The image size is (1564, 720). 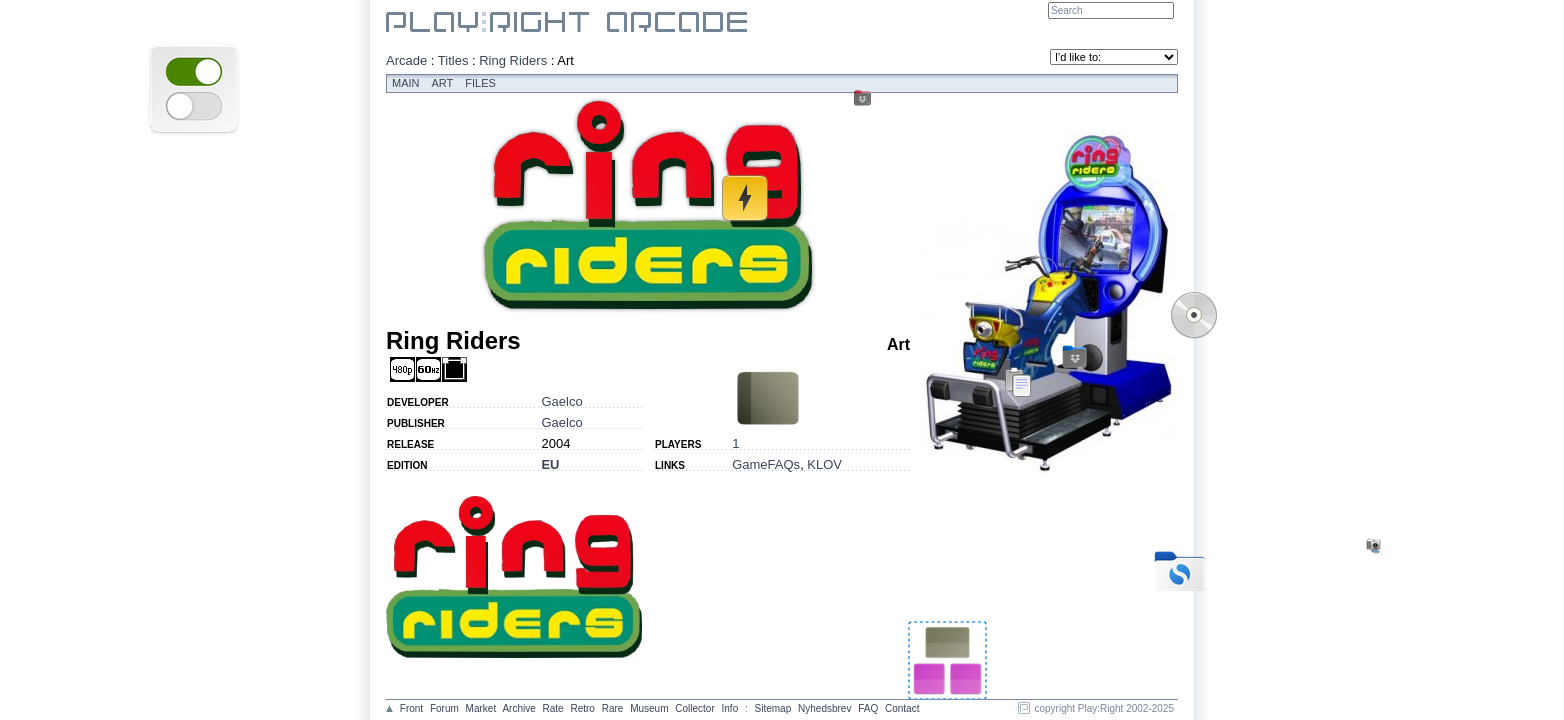 I want to click on open your dropbox folder, so click(x=862, y=97).